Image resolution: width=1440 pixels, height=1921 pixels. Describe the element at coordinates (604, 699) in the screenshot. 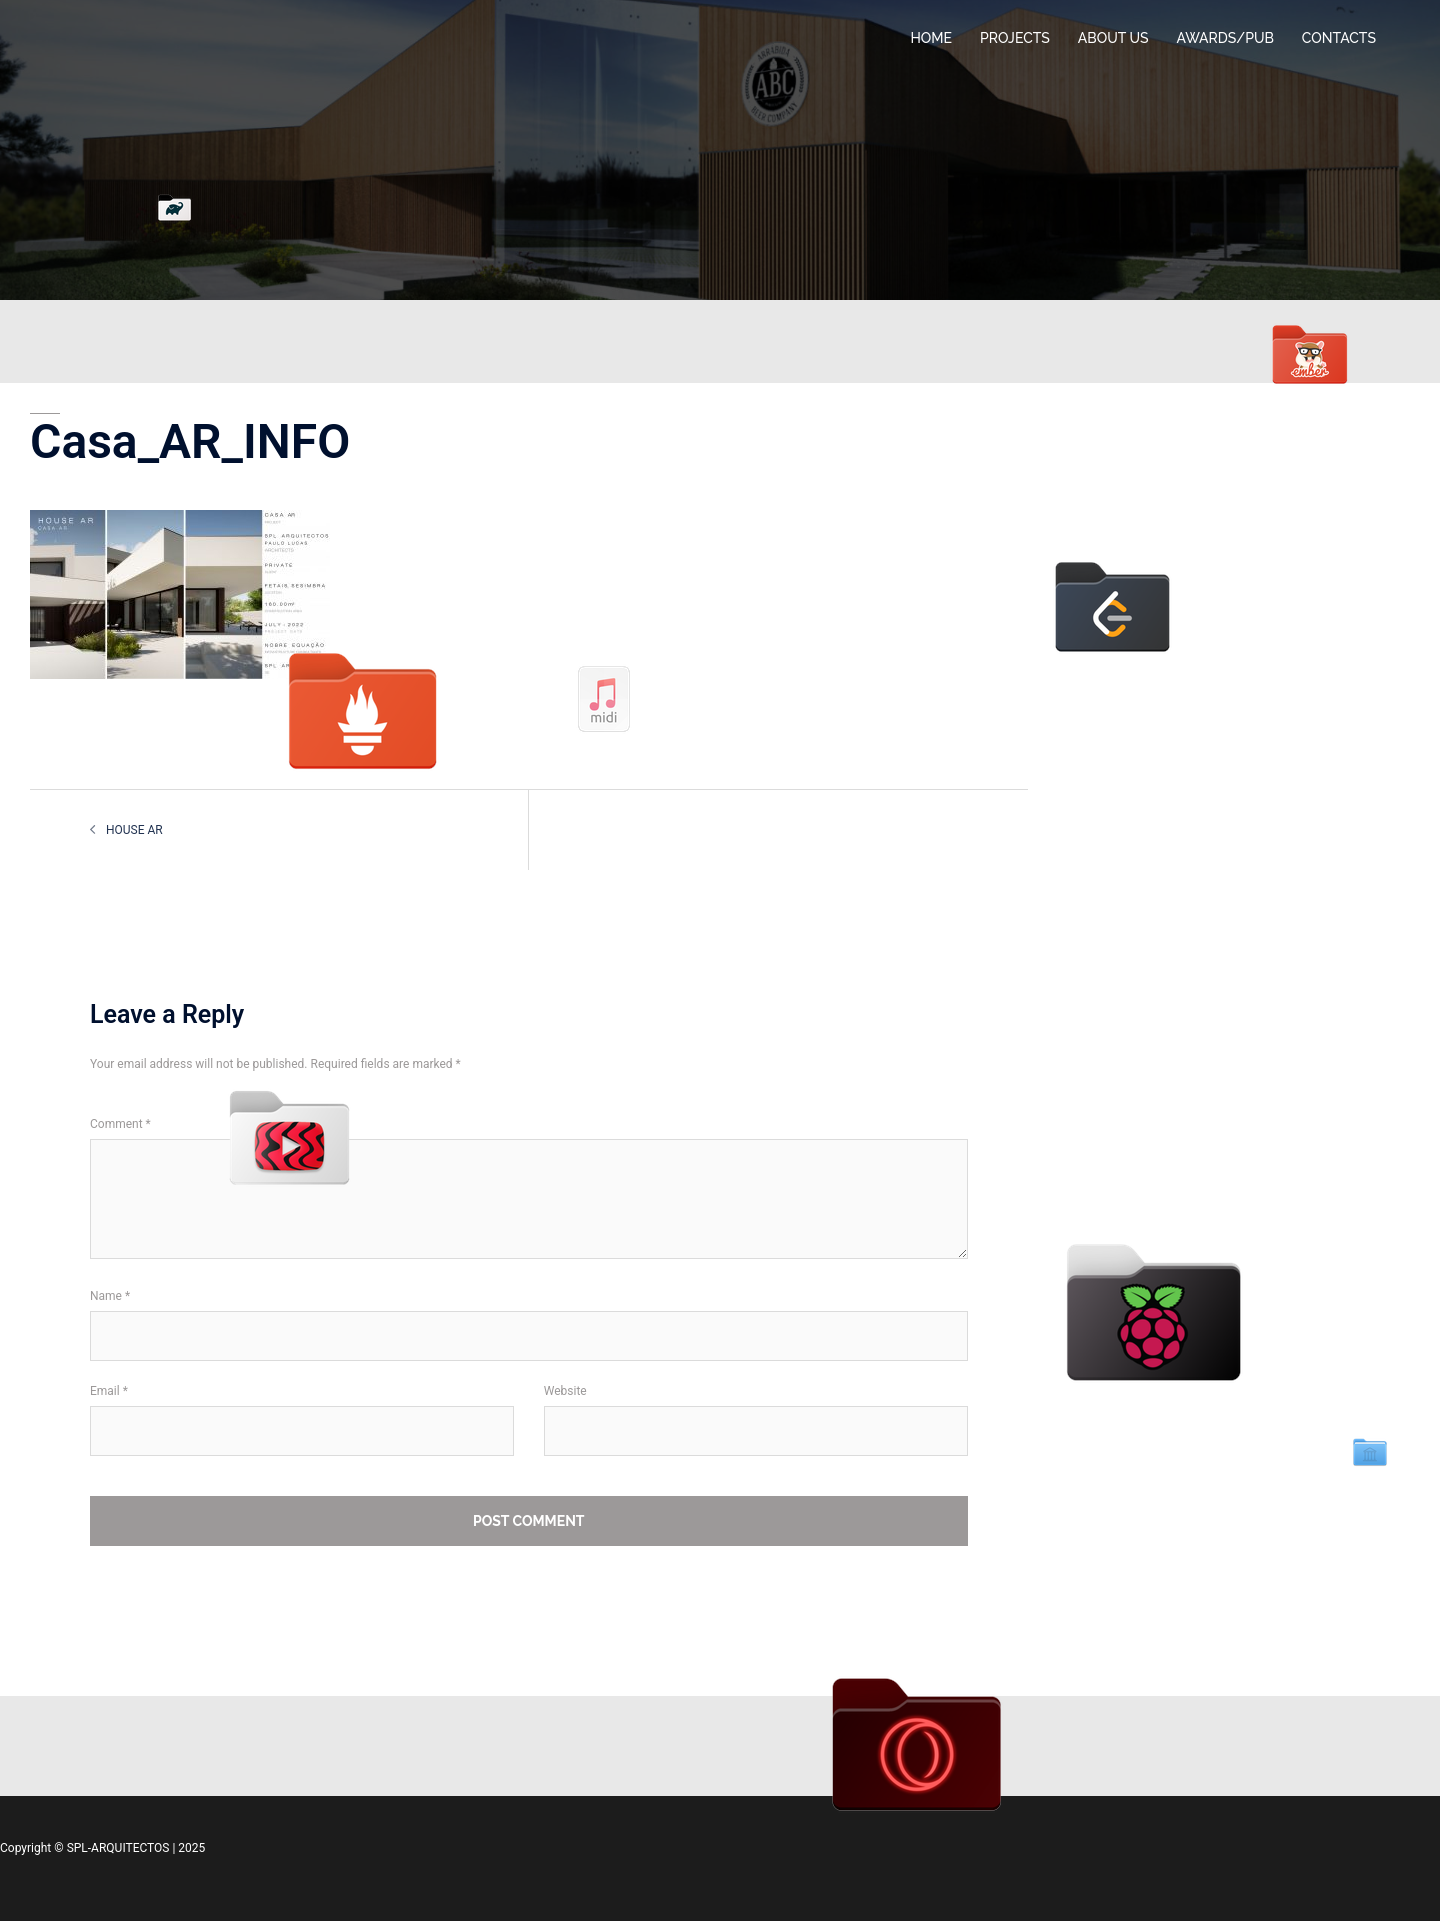

I see `a midi audio file` at that location.